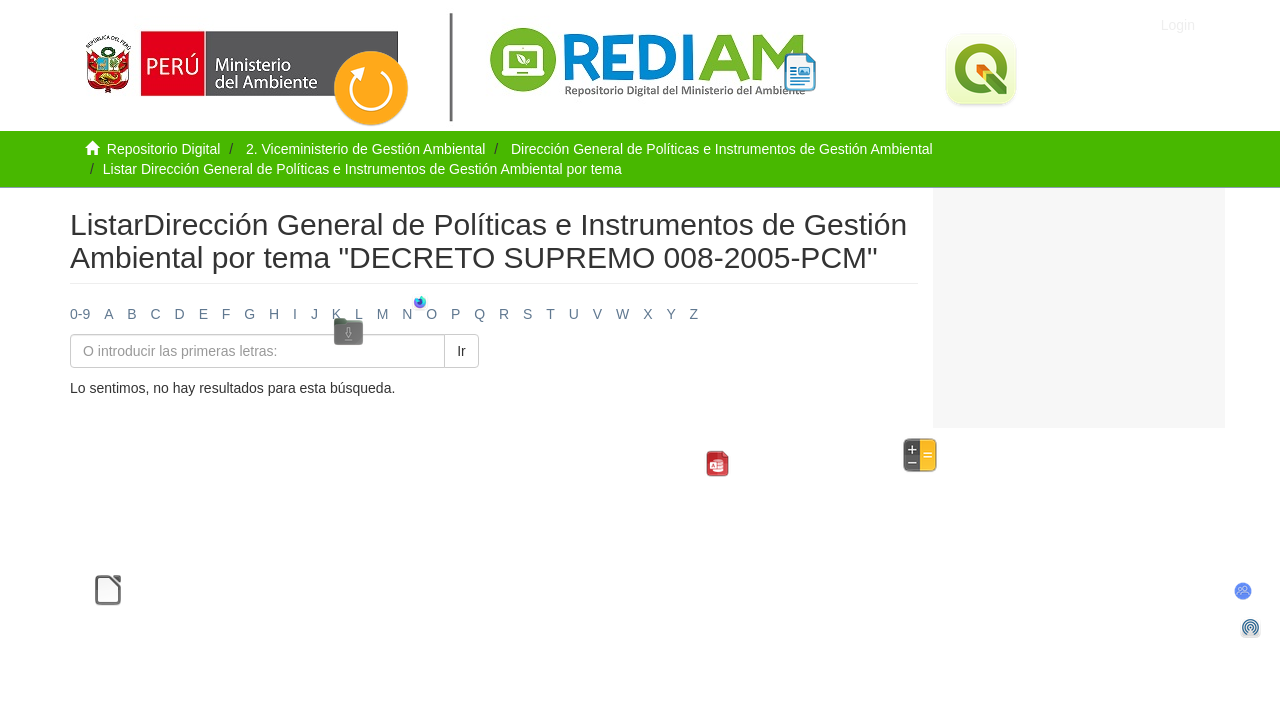  I want to click on open downloads folder, so click(348, 331).